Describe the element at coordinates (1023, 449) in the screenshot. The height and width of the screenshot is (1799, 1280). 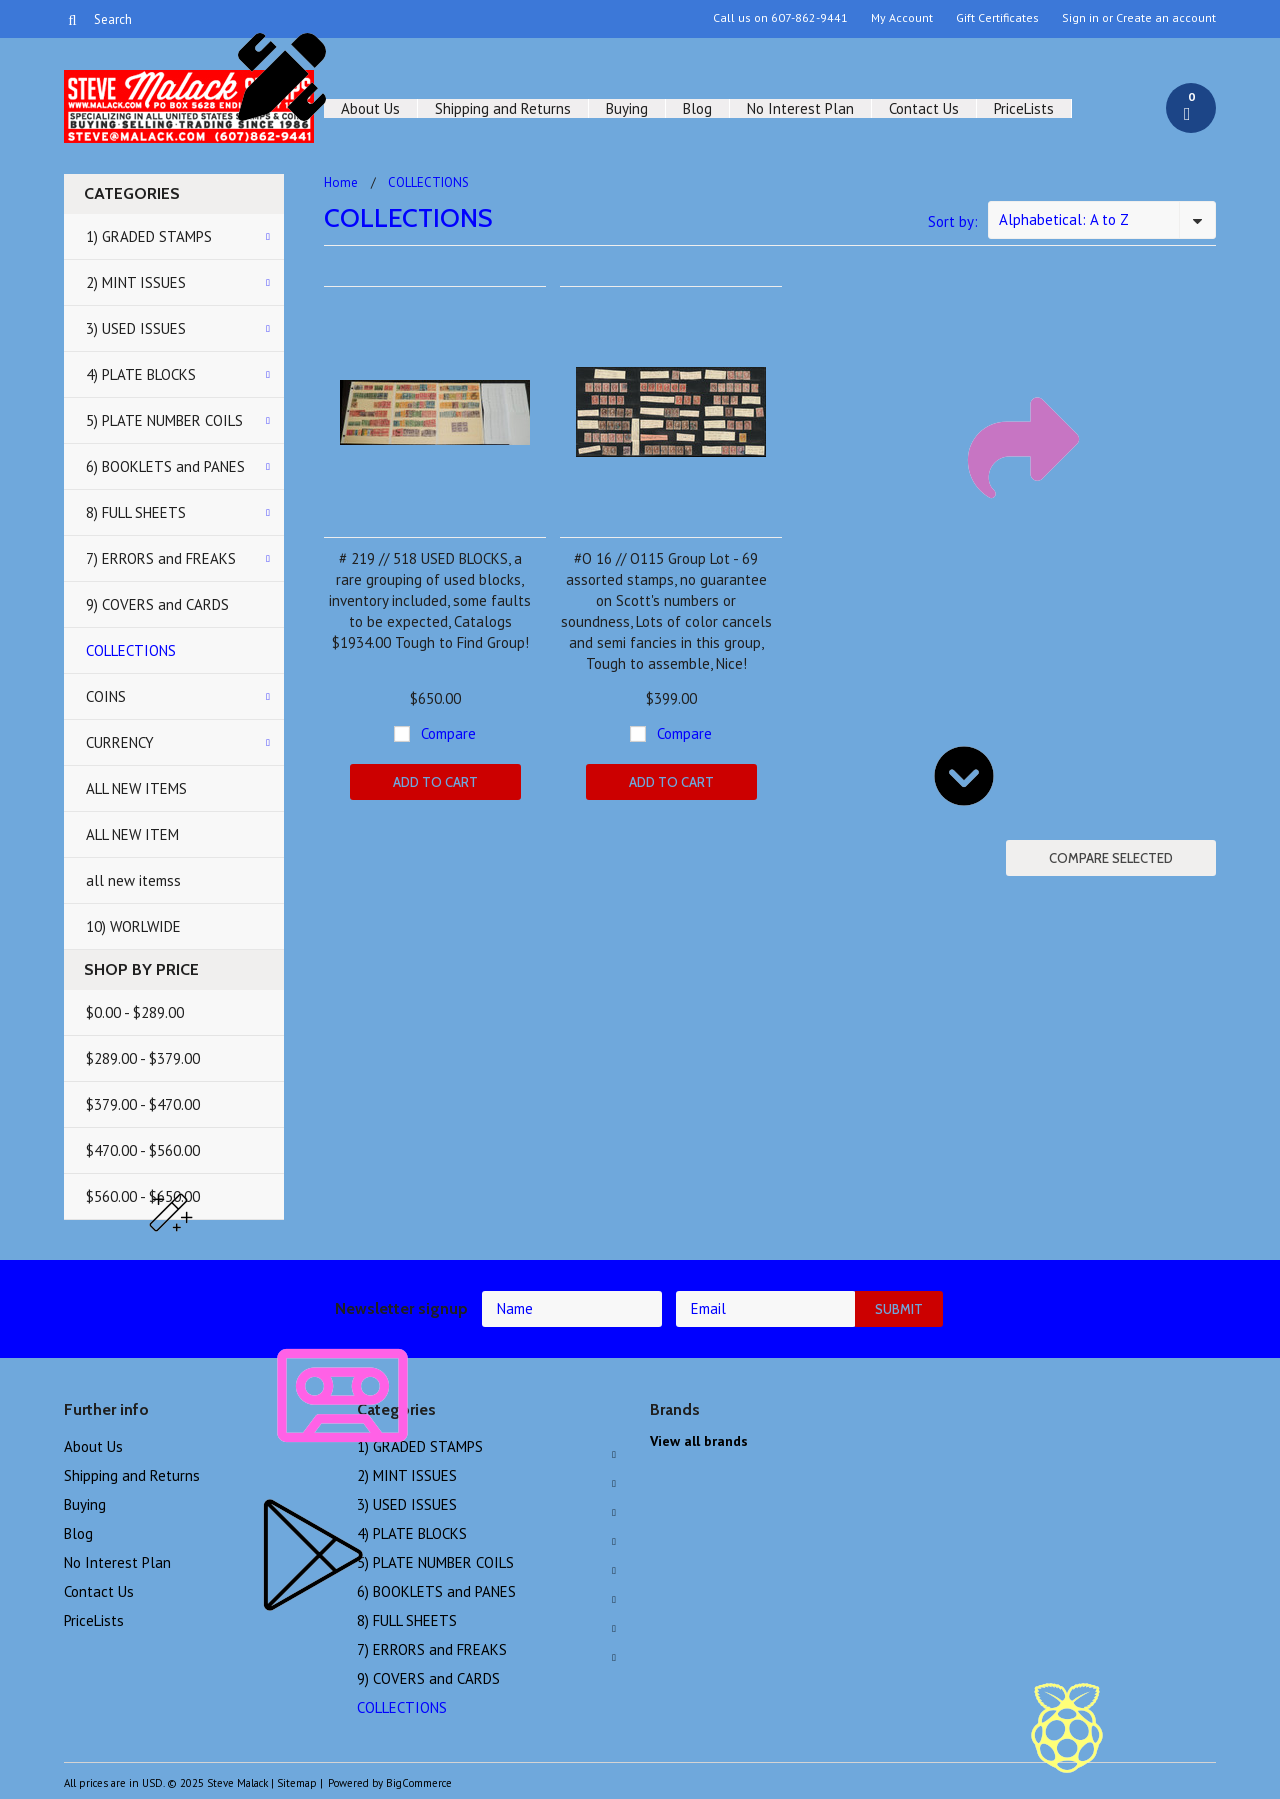
I see `share this content` at that location.